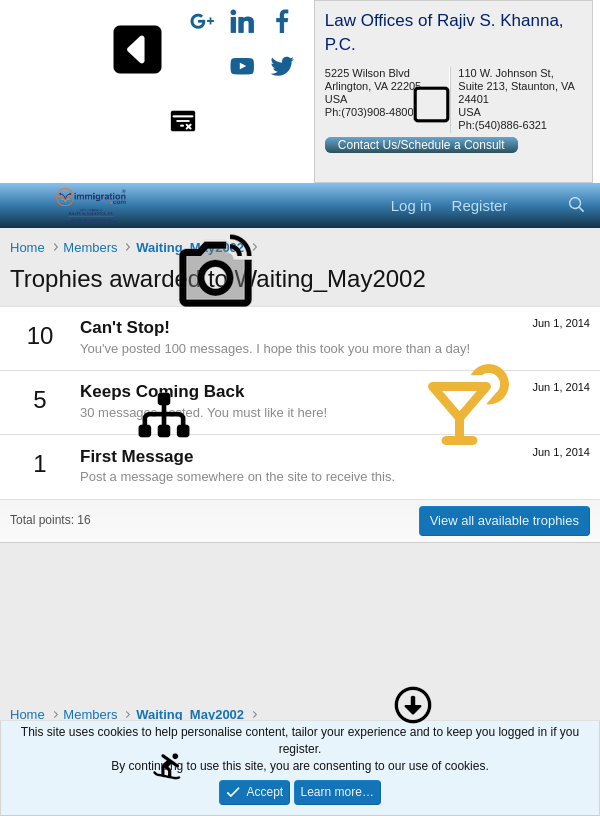 The width and height of the screenshot is (600, 816). Describe the element at coordinates (183, 121) in the screenshot. I see `clear all active filters` at that location.